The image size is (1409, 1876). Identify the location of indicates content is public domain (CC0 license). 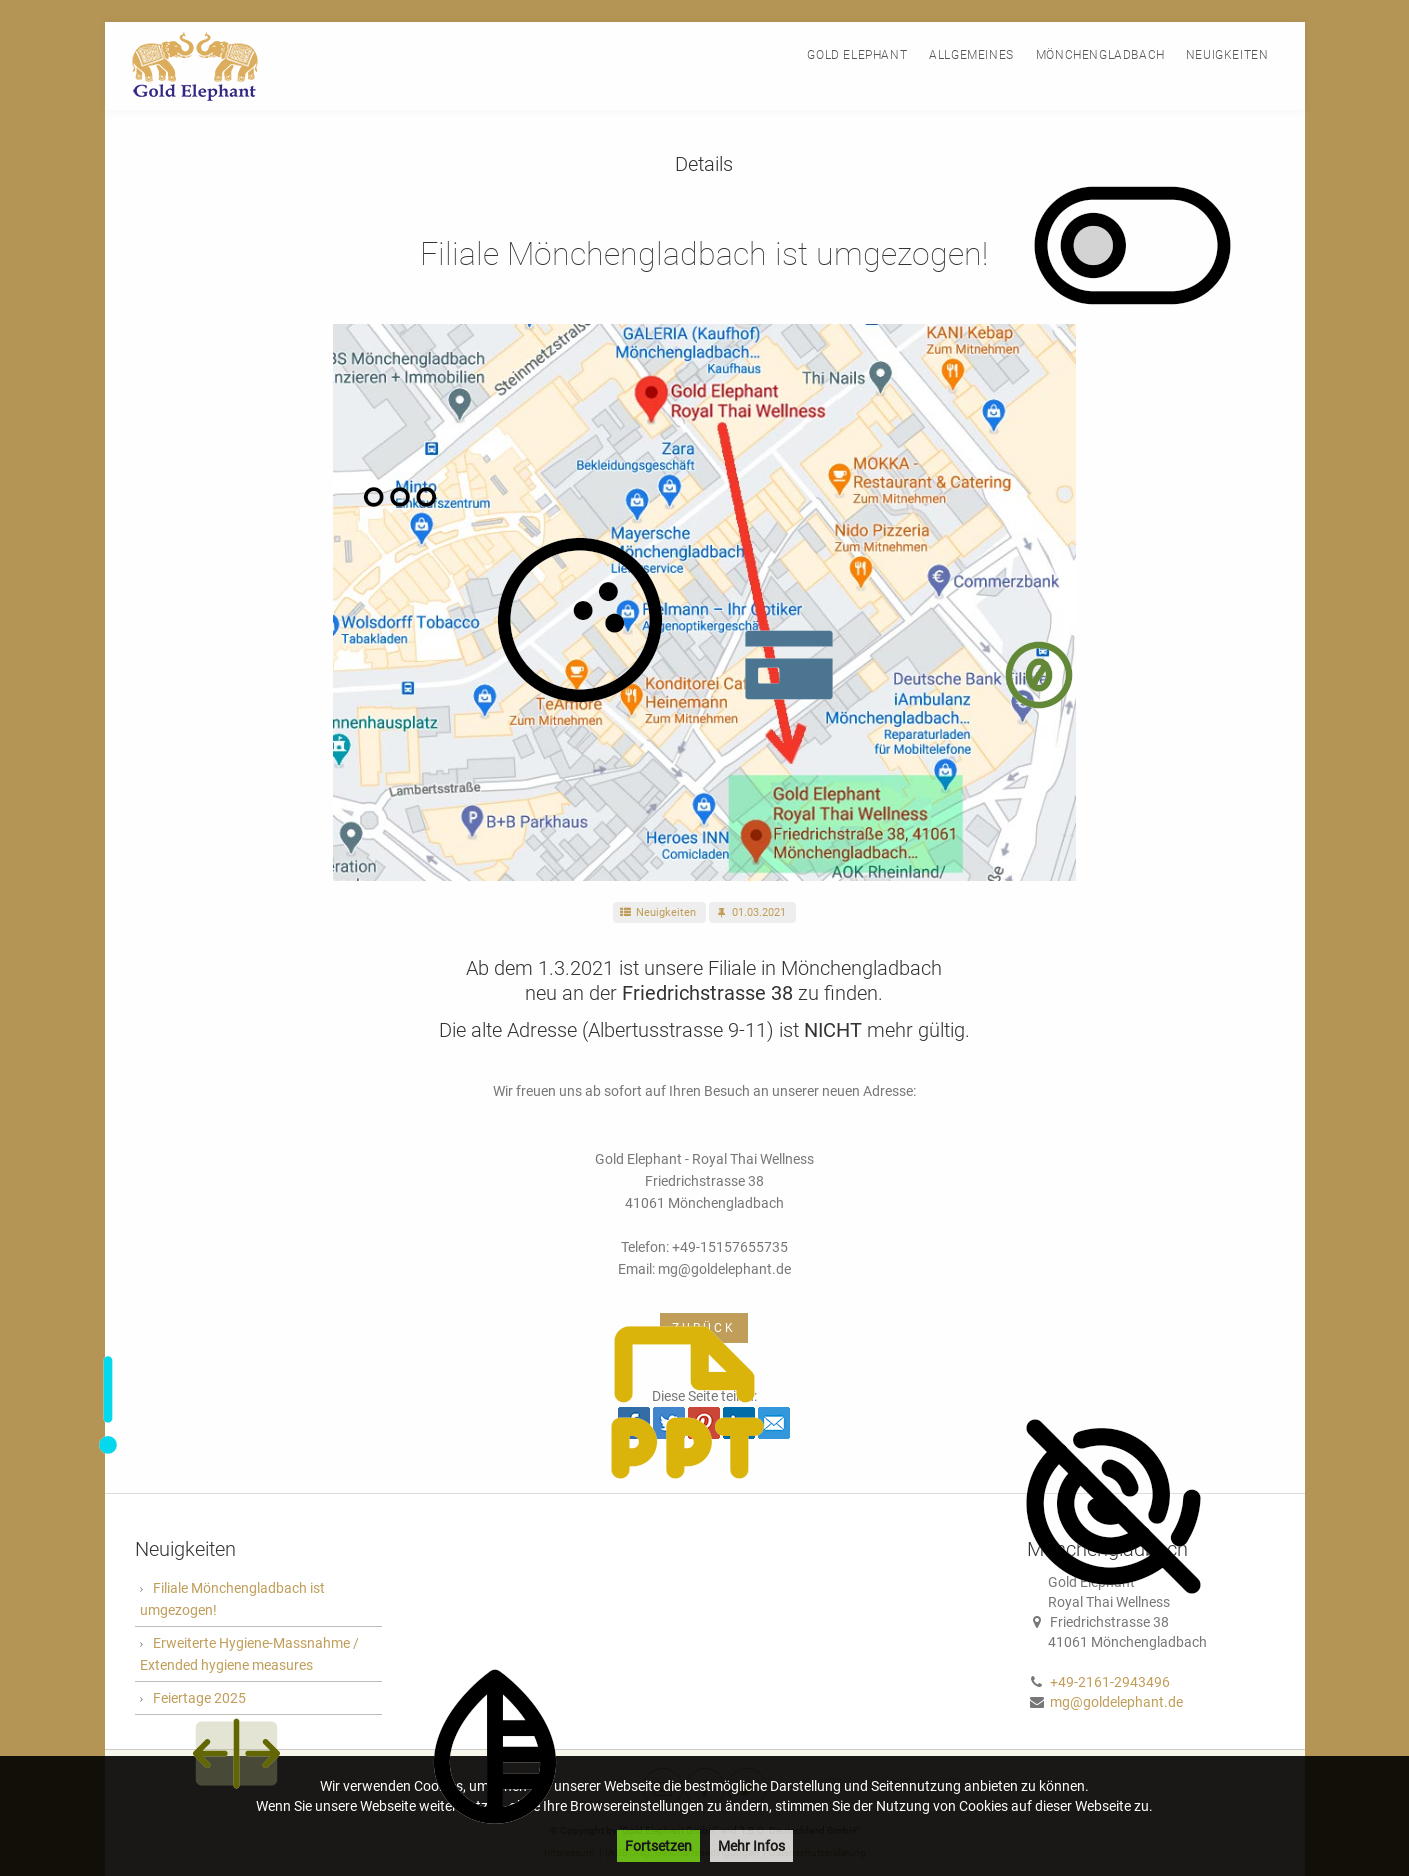
(1039, 675).